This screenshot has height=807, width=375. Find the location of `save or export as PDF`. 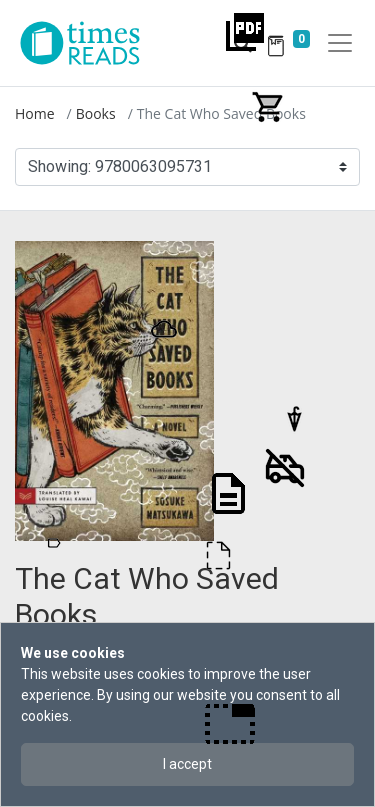

save or export as PDF is located at coordinates (245, 32).